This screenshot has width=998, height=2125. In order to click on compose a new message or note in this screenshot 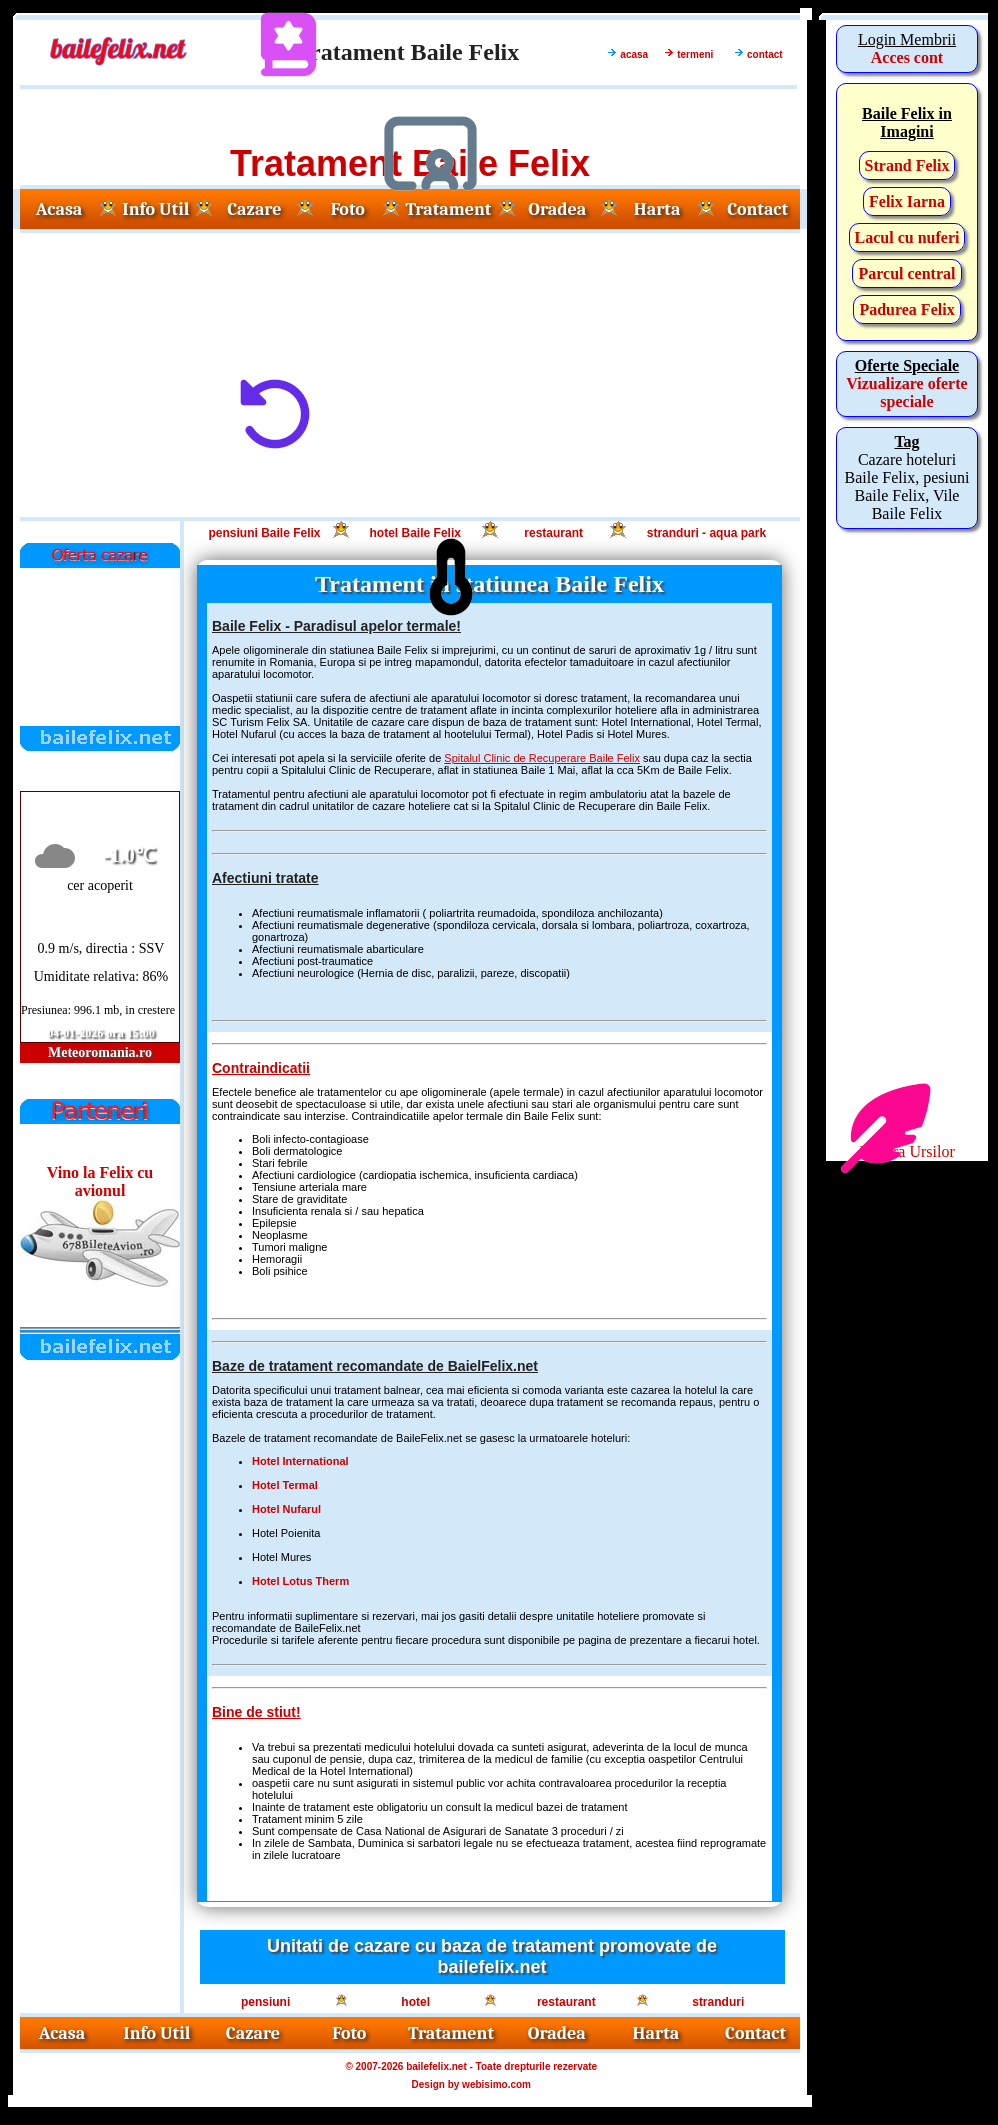, I will do `click(885, 1129)`.